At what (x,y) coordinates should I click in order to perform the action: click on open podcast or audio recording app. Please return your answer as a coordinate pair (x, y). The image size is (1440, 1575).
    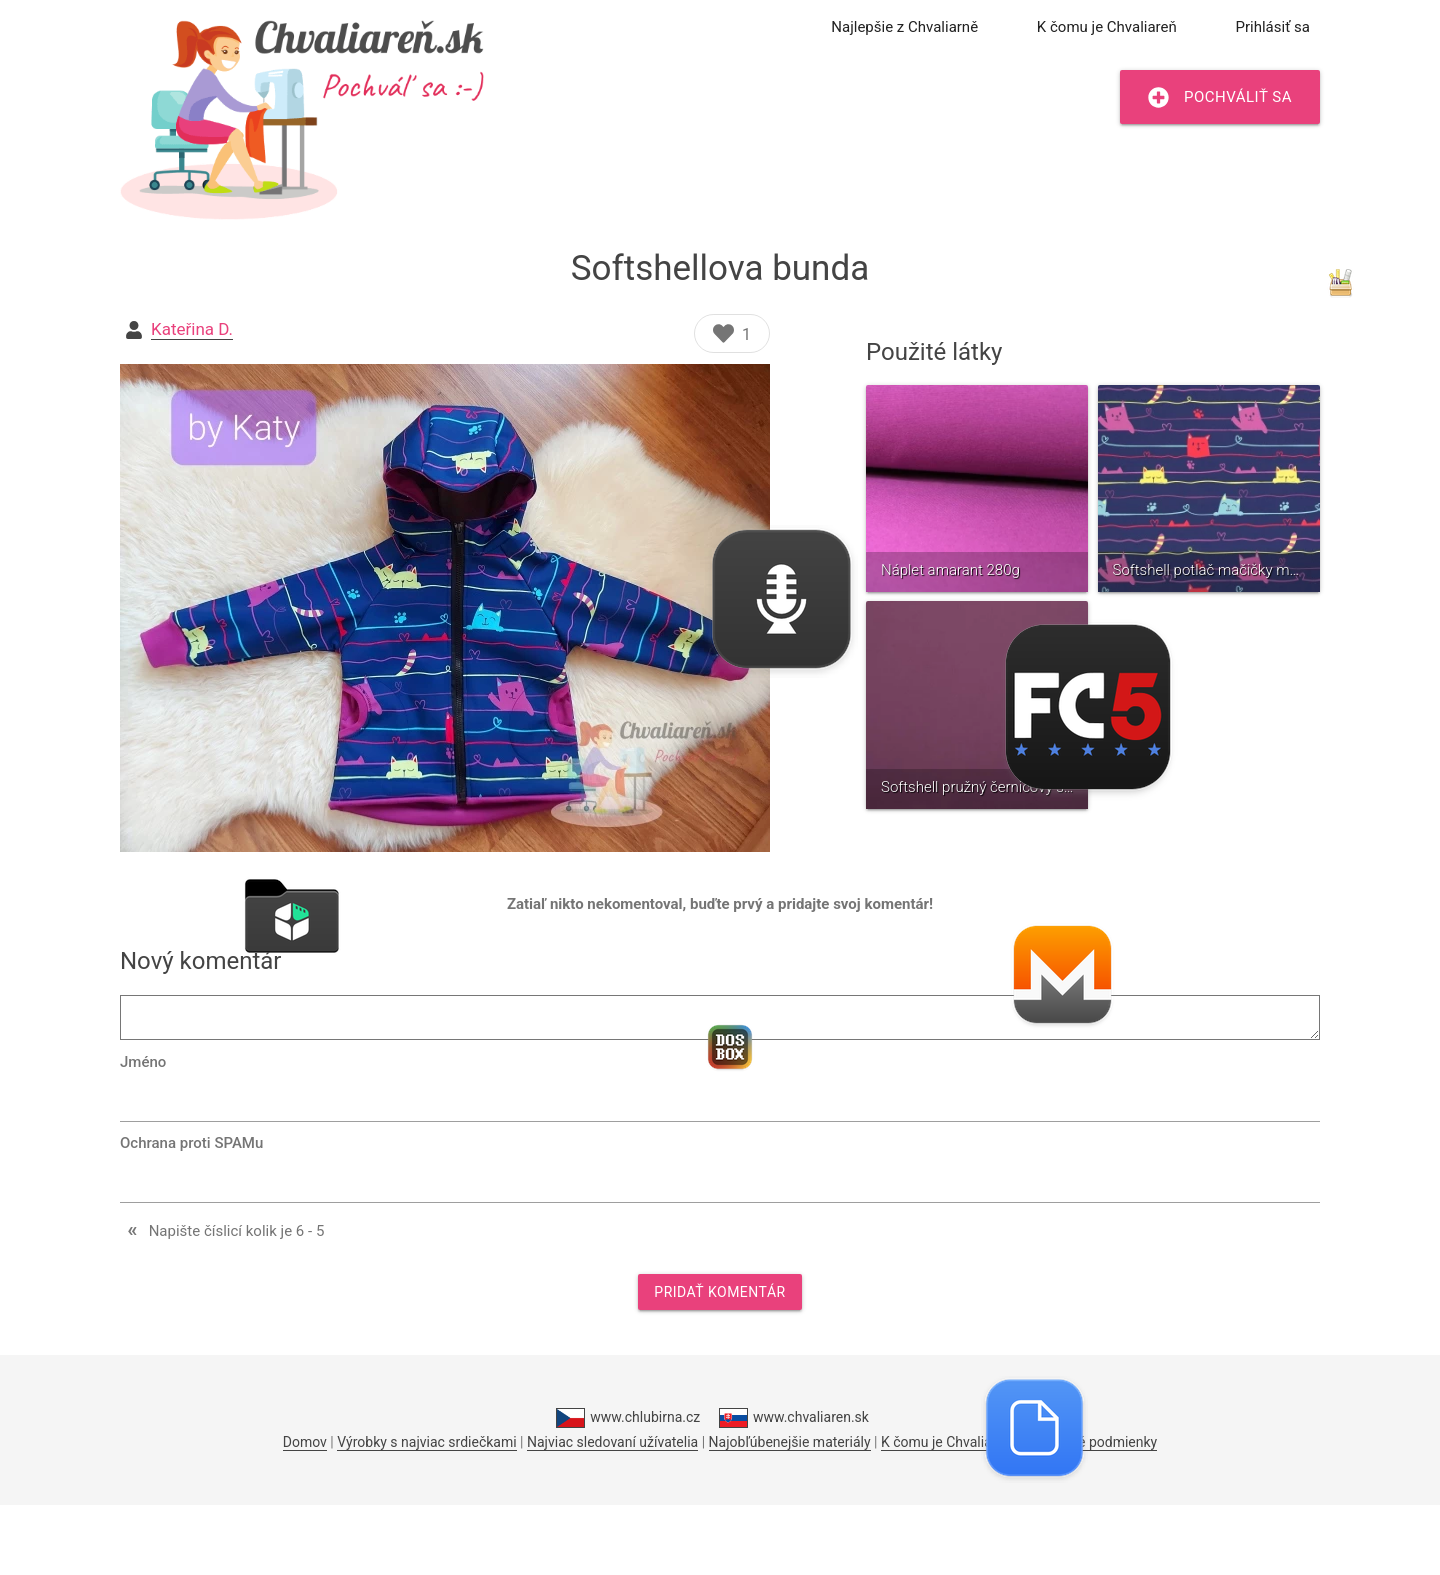
    Looking at the image, I should click on (781, 601).